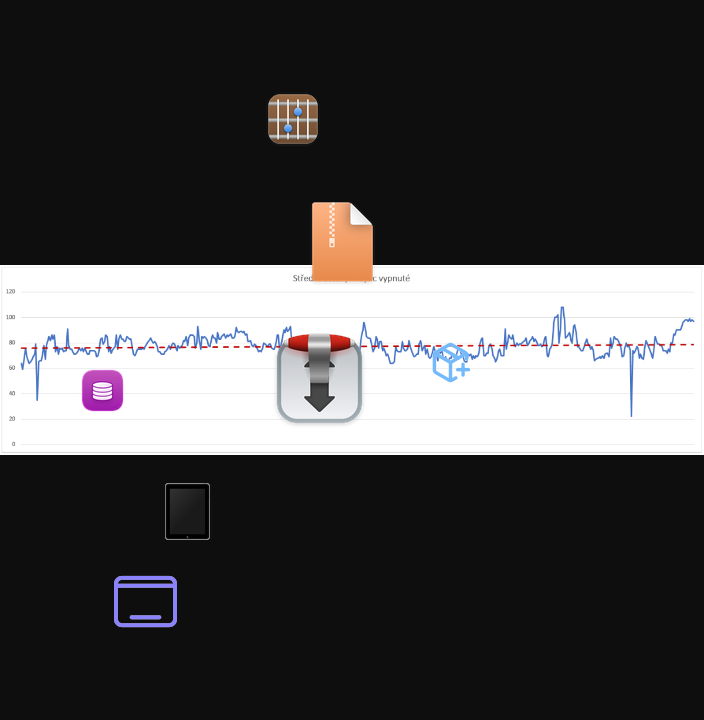 The image size is (704, 720). I want to click on add a new package or shipment, so click(450, 362).